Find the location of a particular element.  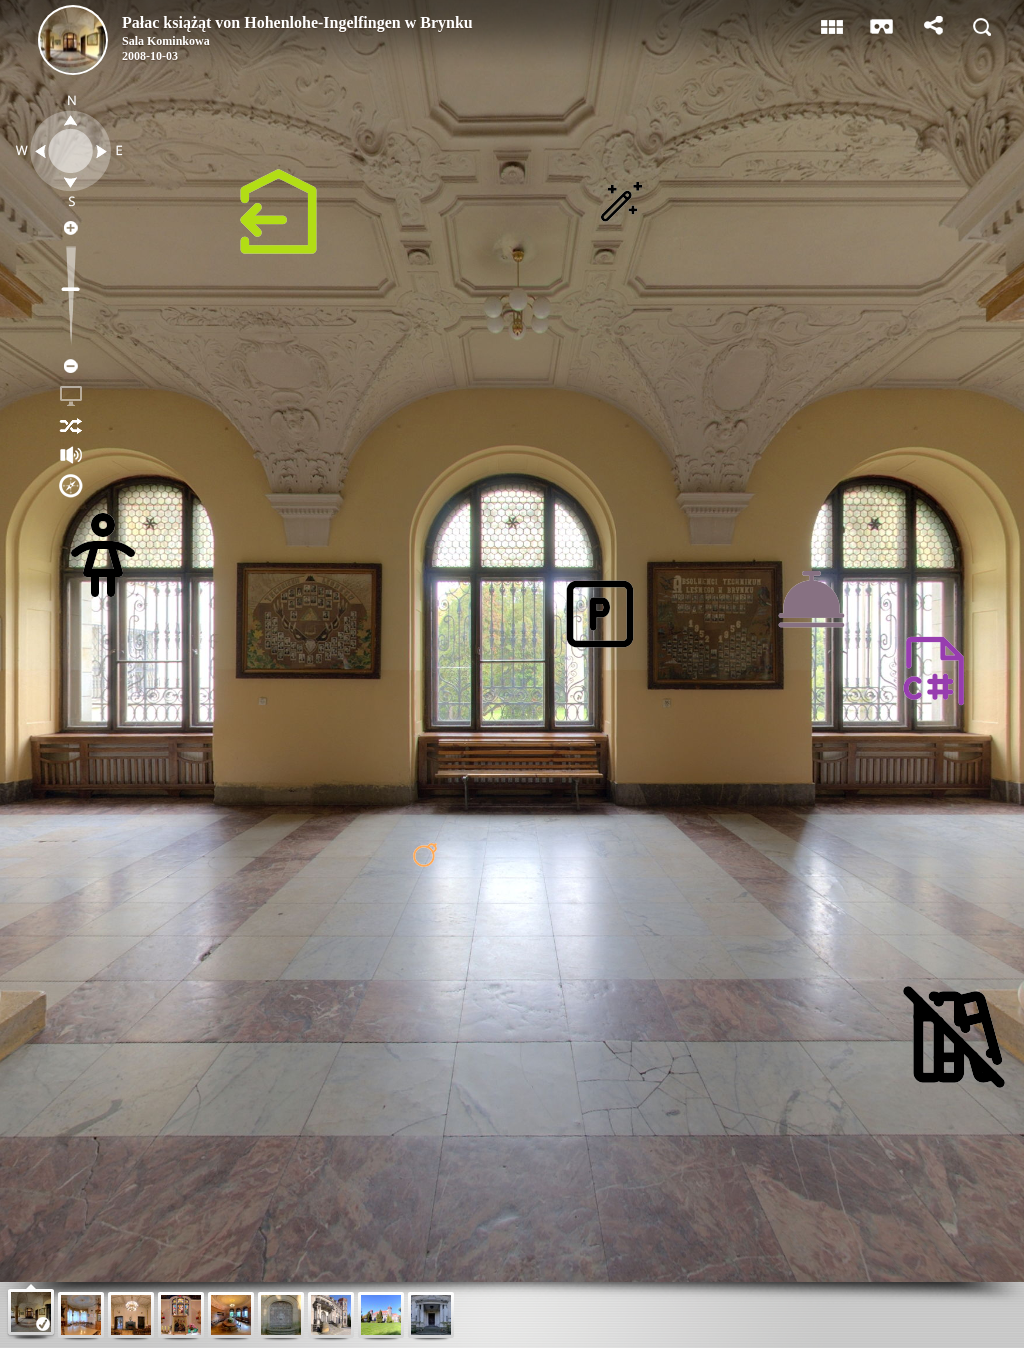

apply automatic formatting or enhancements is located at coordinates (621, 202).